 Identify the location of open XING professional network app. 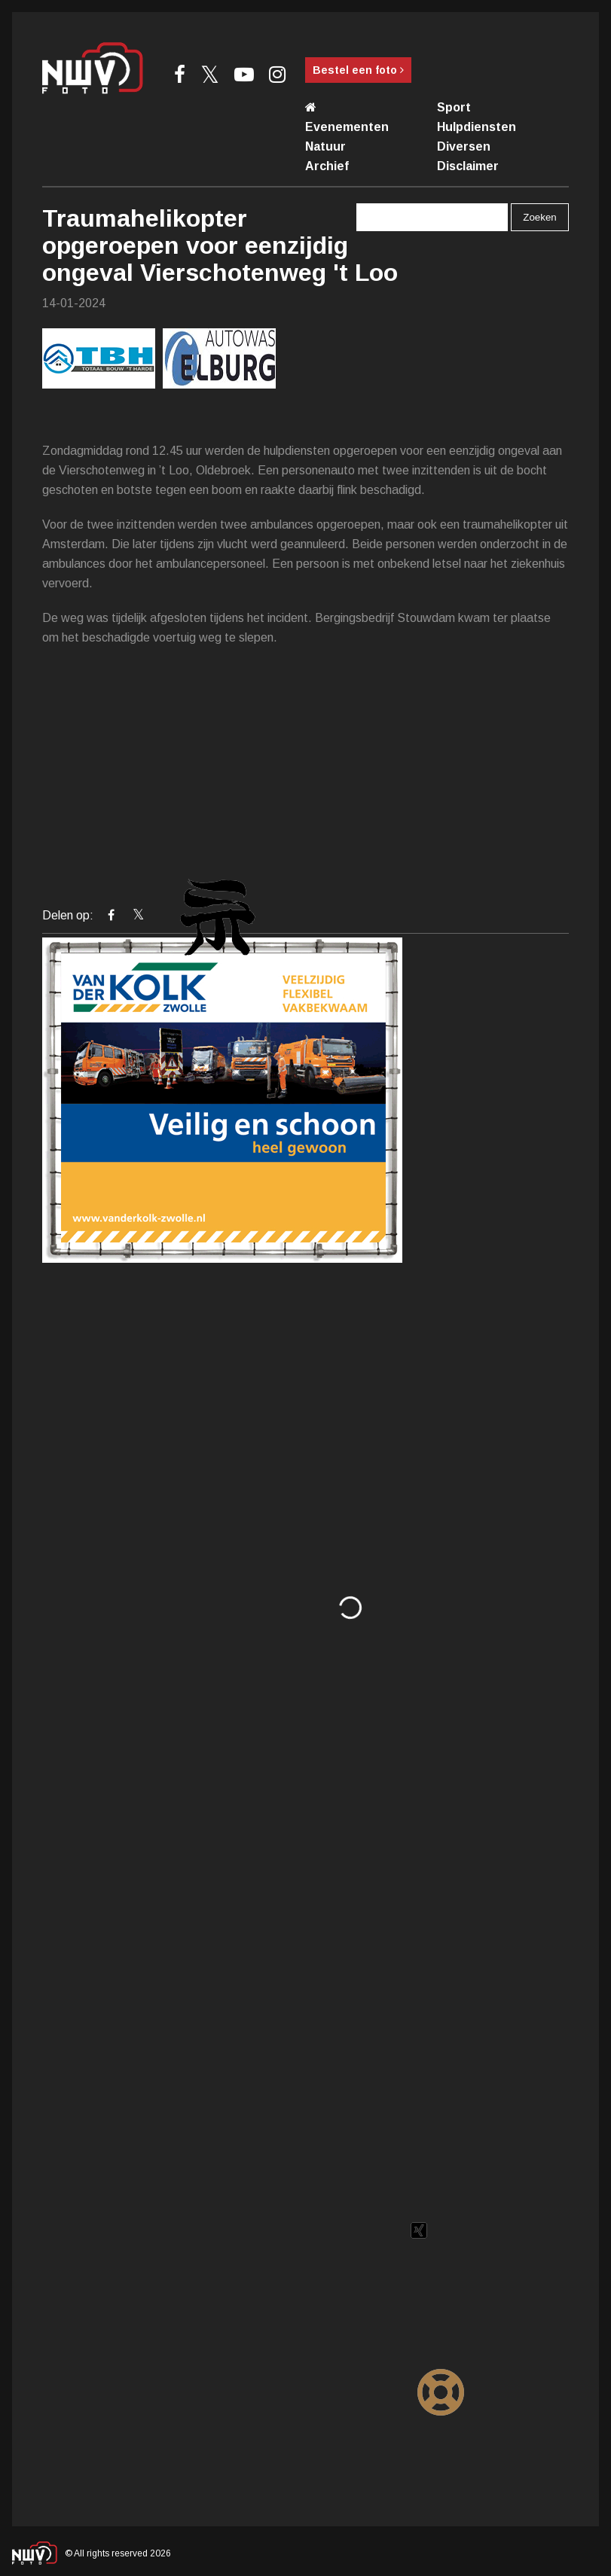
(419, 2230).